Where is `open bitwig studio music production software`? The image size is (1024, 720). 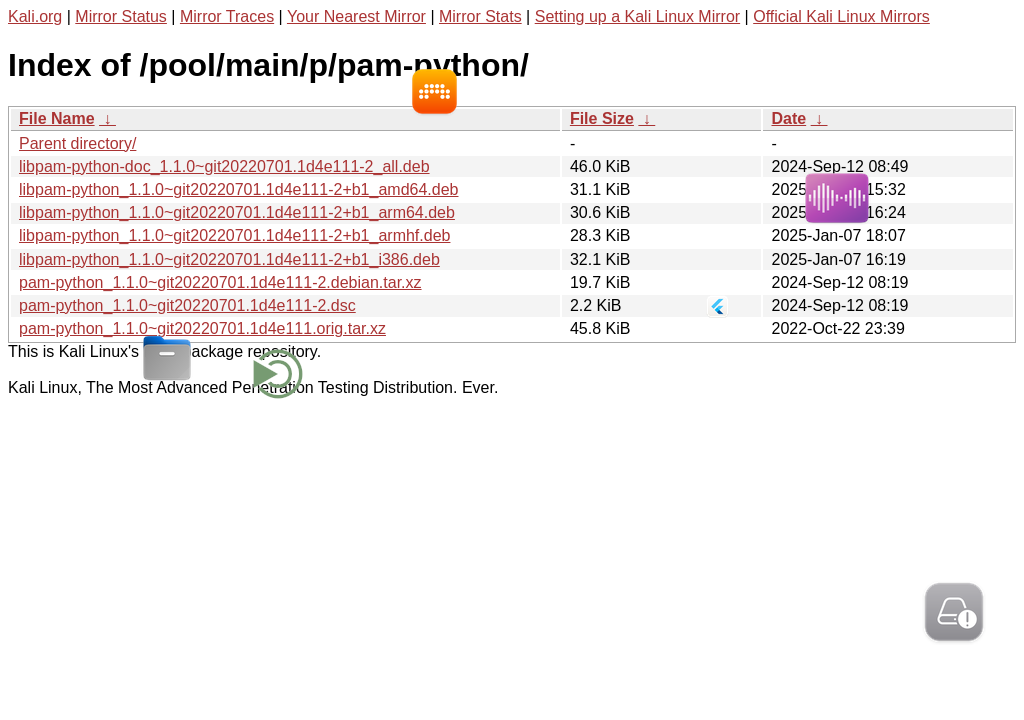
open bitwig studio music production software is located at coordinates (434, 91).